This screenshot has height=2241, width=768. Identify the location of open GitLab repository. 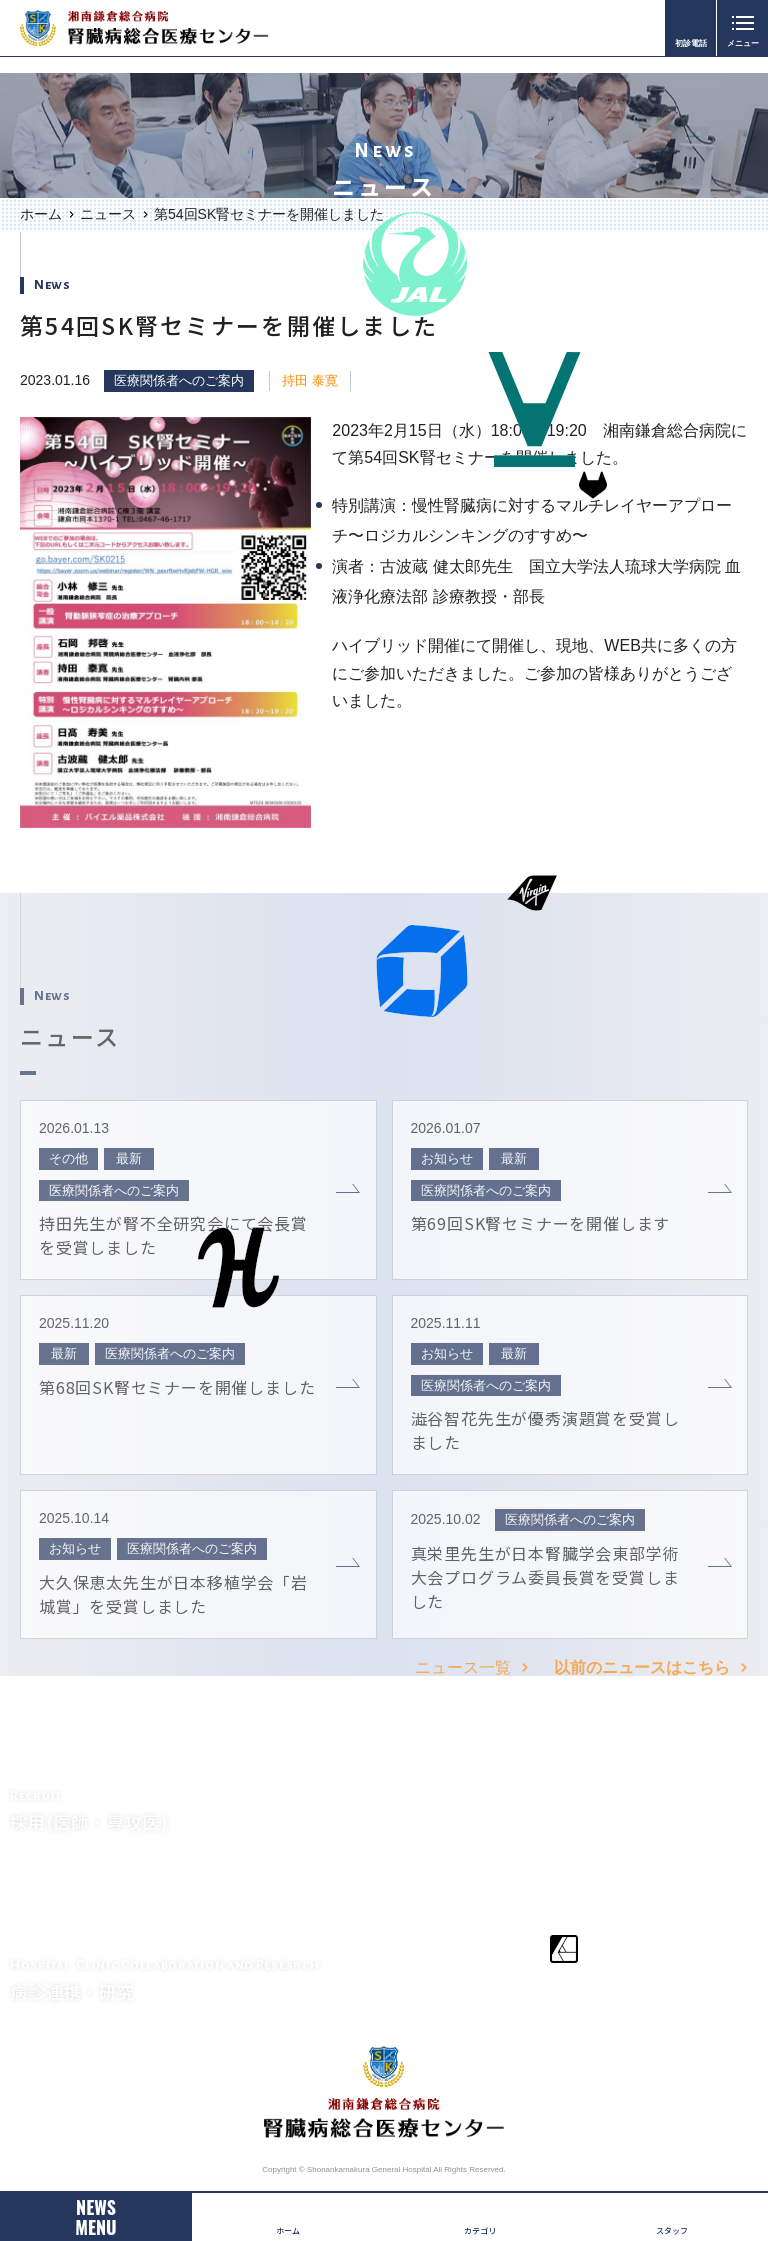
(593, 485).